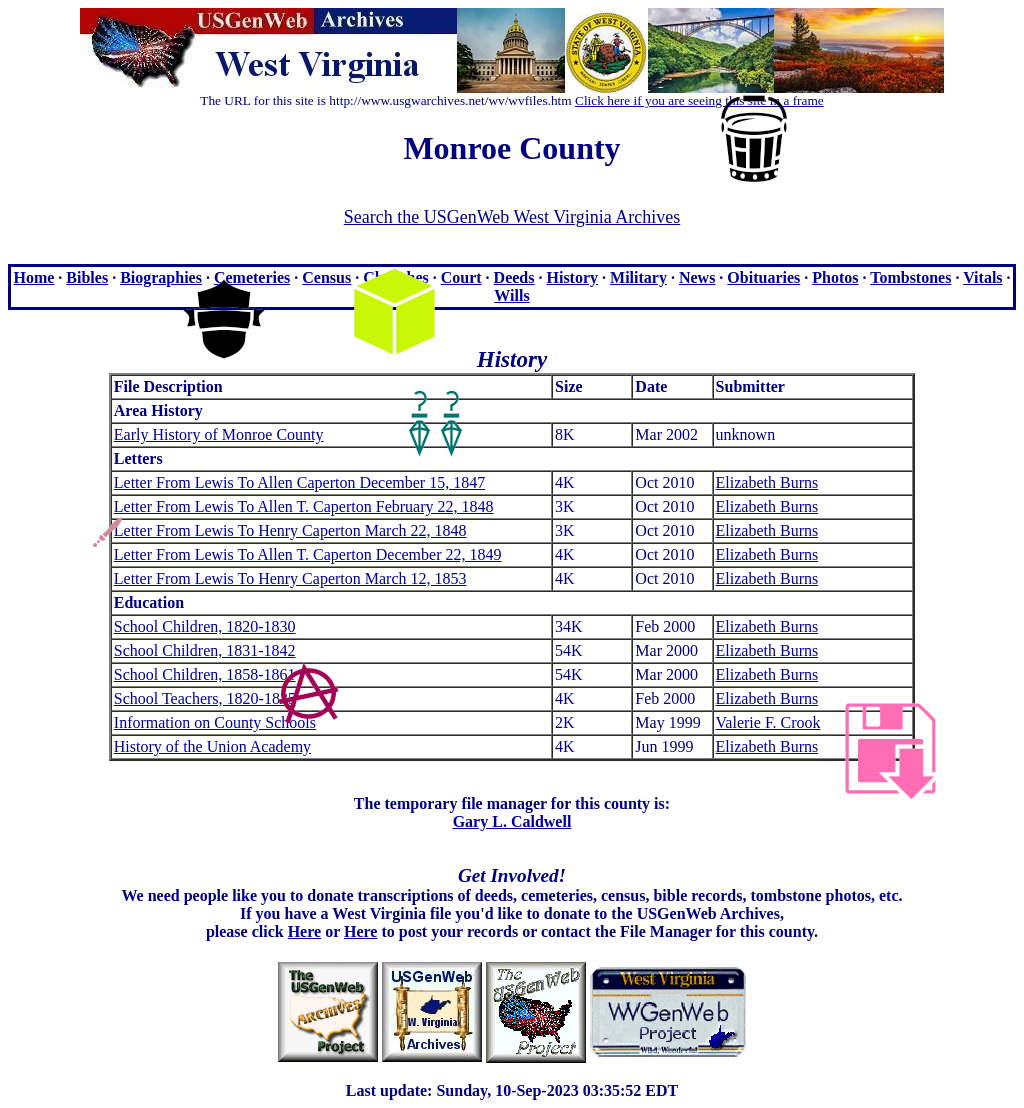  What do you see at coordinates (308, 693) in the screenshot?
I see `indicates anarchist or anti-establishment faction in game` at bounding box center [308, 693].